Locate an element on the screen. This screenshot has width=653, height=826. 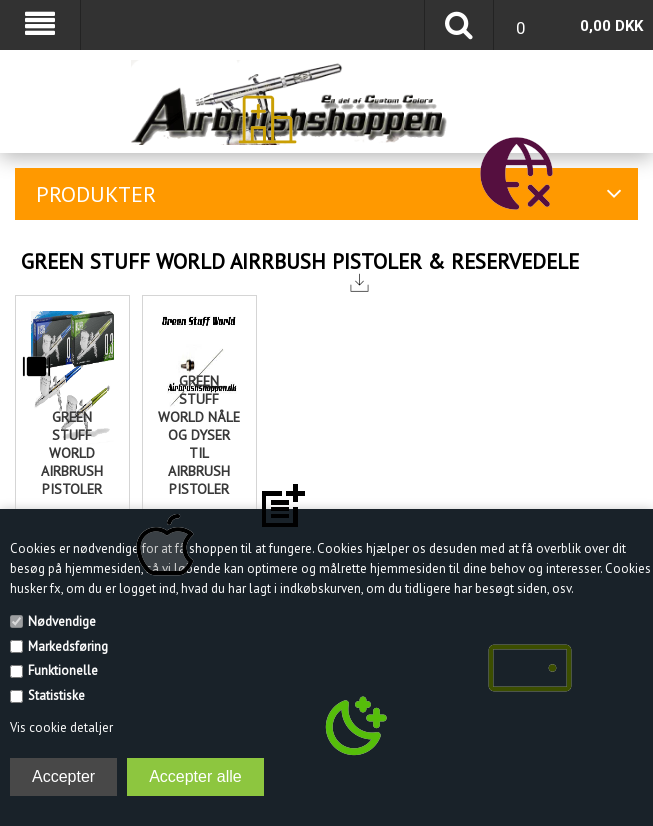
enable dark mode or night theme is located at coordinates (354, 727).